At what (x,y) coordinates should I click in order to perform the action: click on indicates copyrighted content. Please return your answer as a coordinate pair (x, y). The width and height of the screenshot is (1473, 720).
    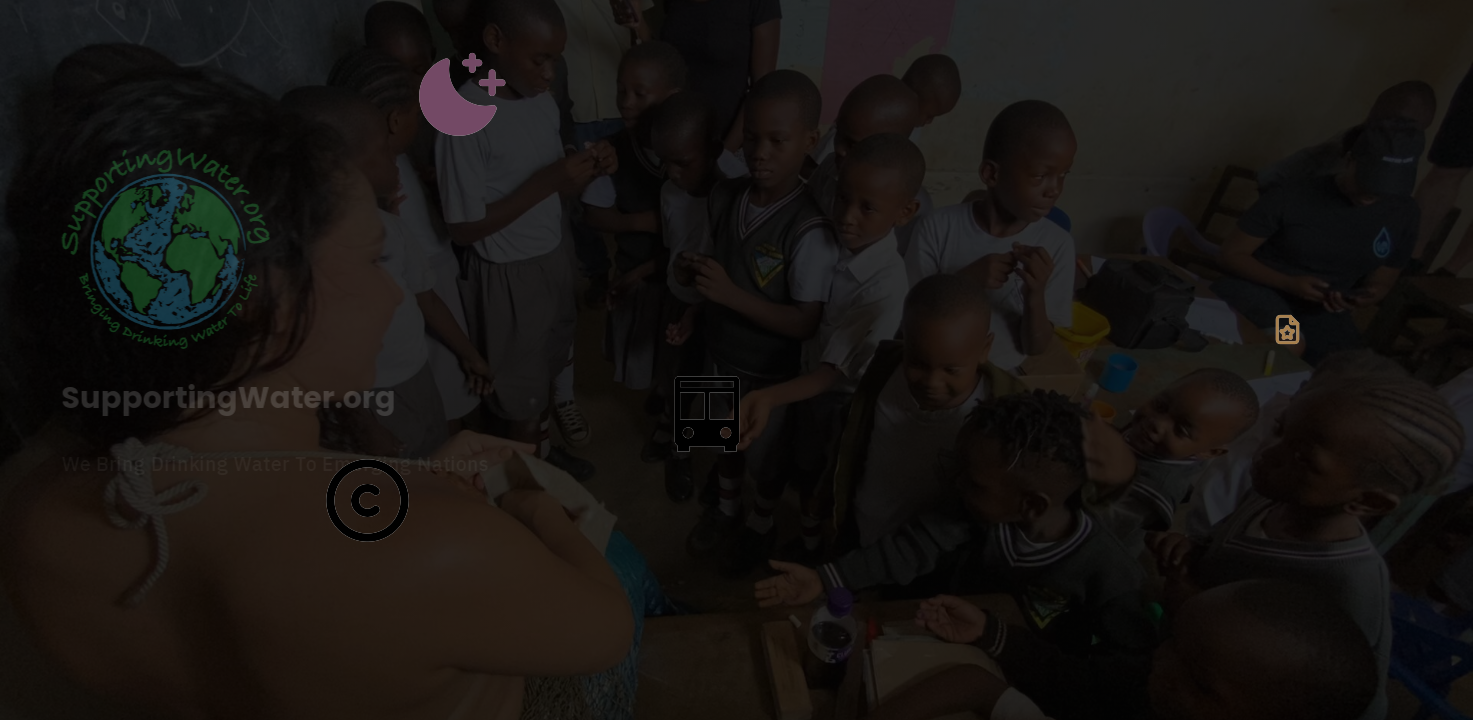
    Looking at the image, I should click on (367, 500).